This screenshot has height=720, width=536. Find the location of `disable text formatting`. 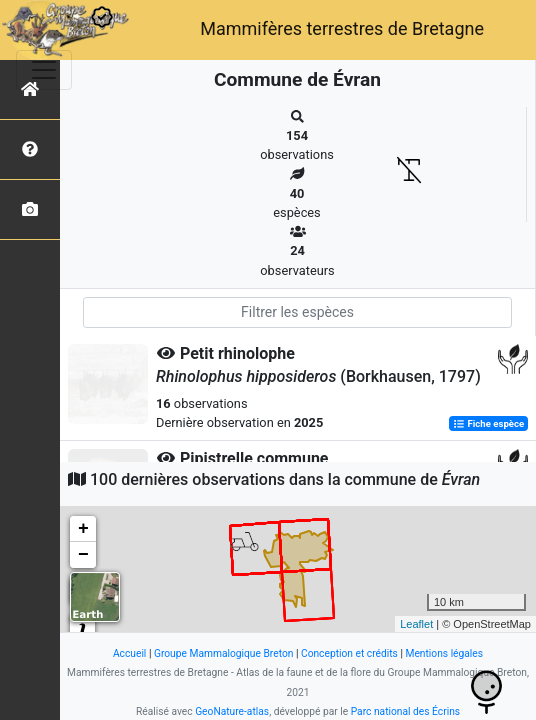

disable text formatting is located at coordinates (409, 170).